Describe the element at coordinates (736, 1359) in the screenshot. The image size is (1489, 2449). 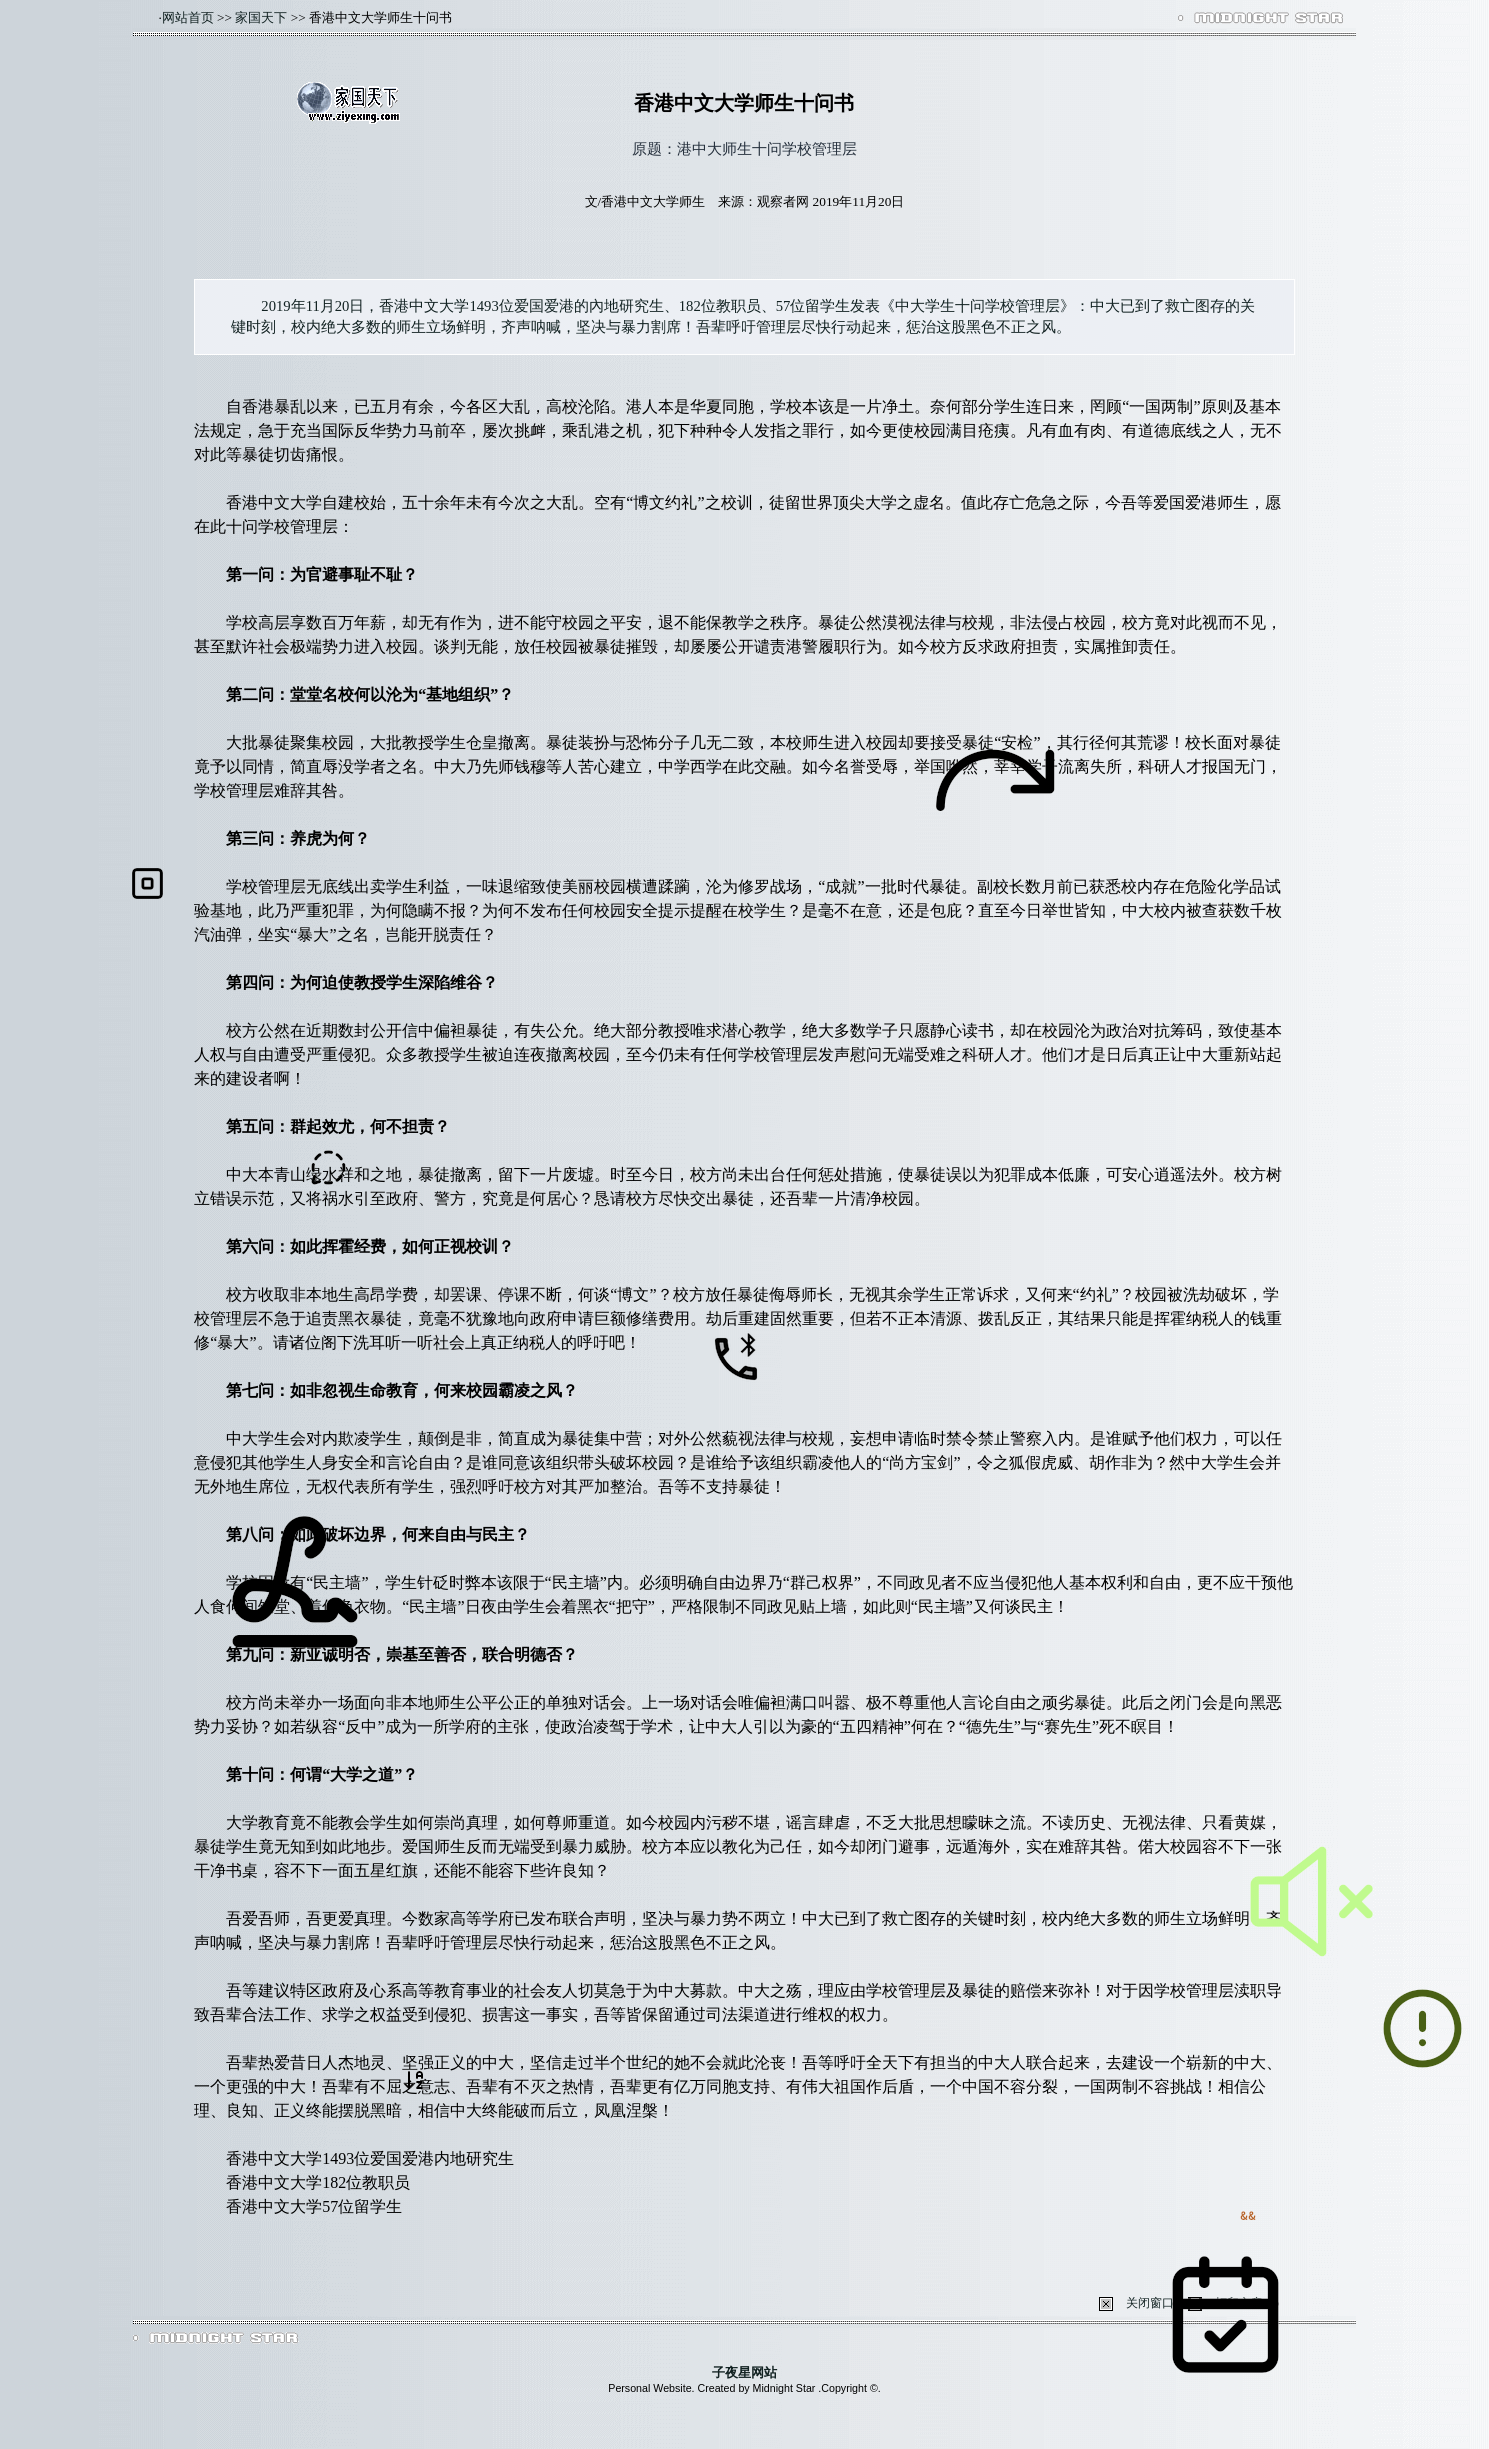
I see `phone call connected via bluetooth speaker` at that location.